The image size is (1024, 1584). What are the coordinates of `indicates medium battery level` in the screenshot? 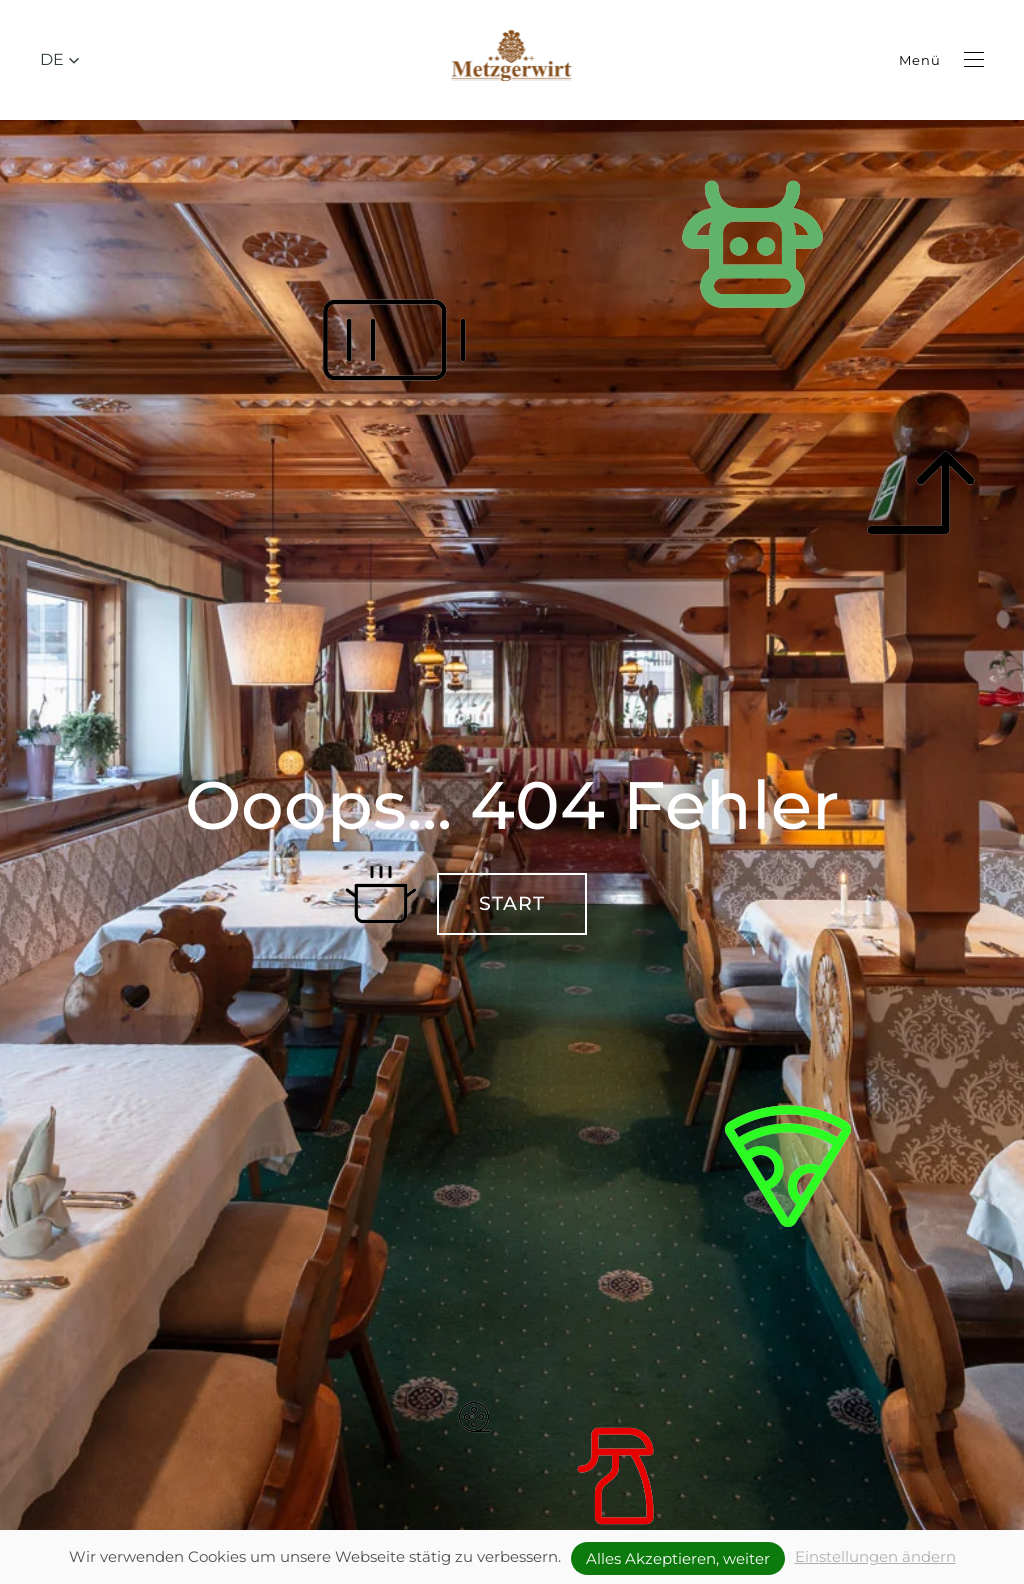 It's located at (392, 340).